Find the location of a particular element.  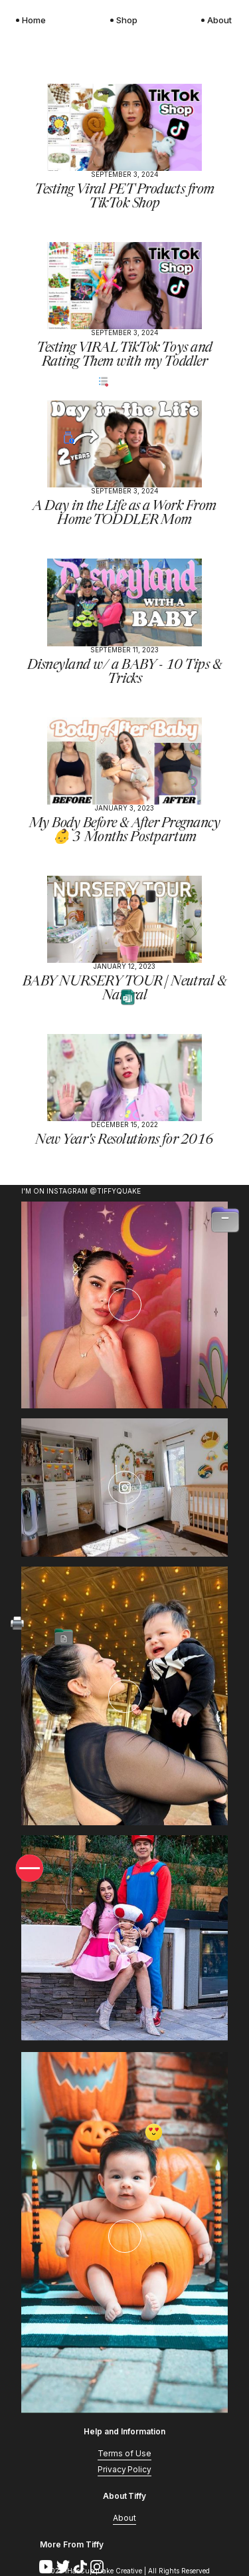

open your documents folder is located at coordinates (64, 1636).